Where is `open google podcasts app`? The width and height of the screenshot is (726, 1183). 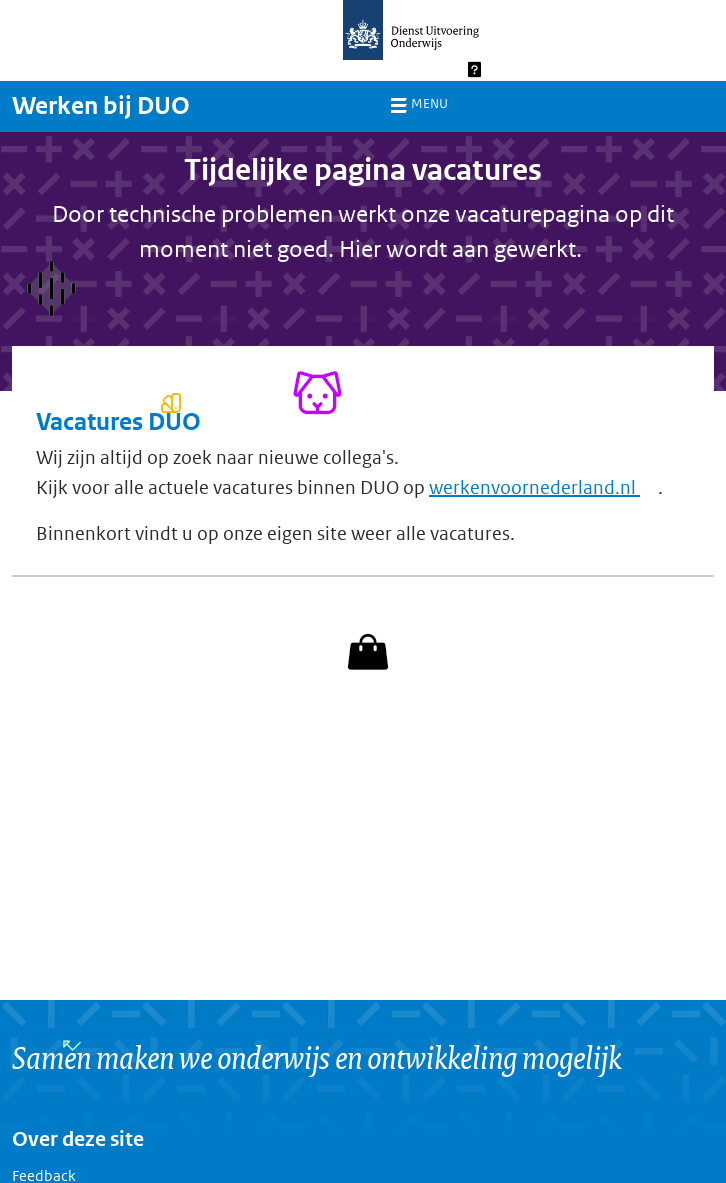 open google podcasts app is located at coordinates (51, 288).